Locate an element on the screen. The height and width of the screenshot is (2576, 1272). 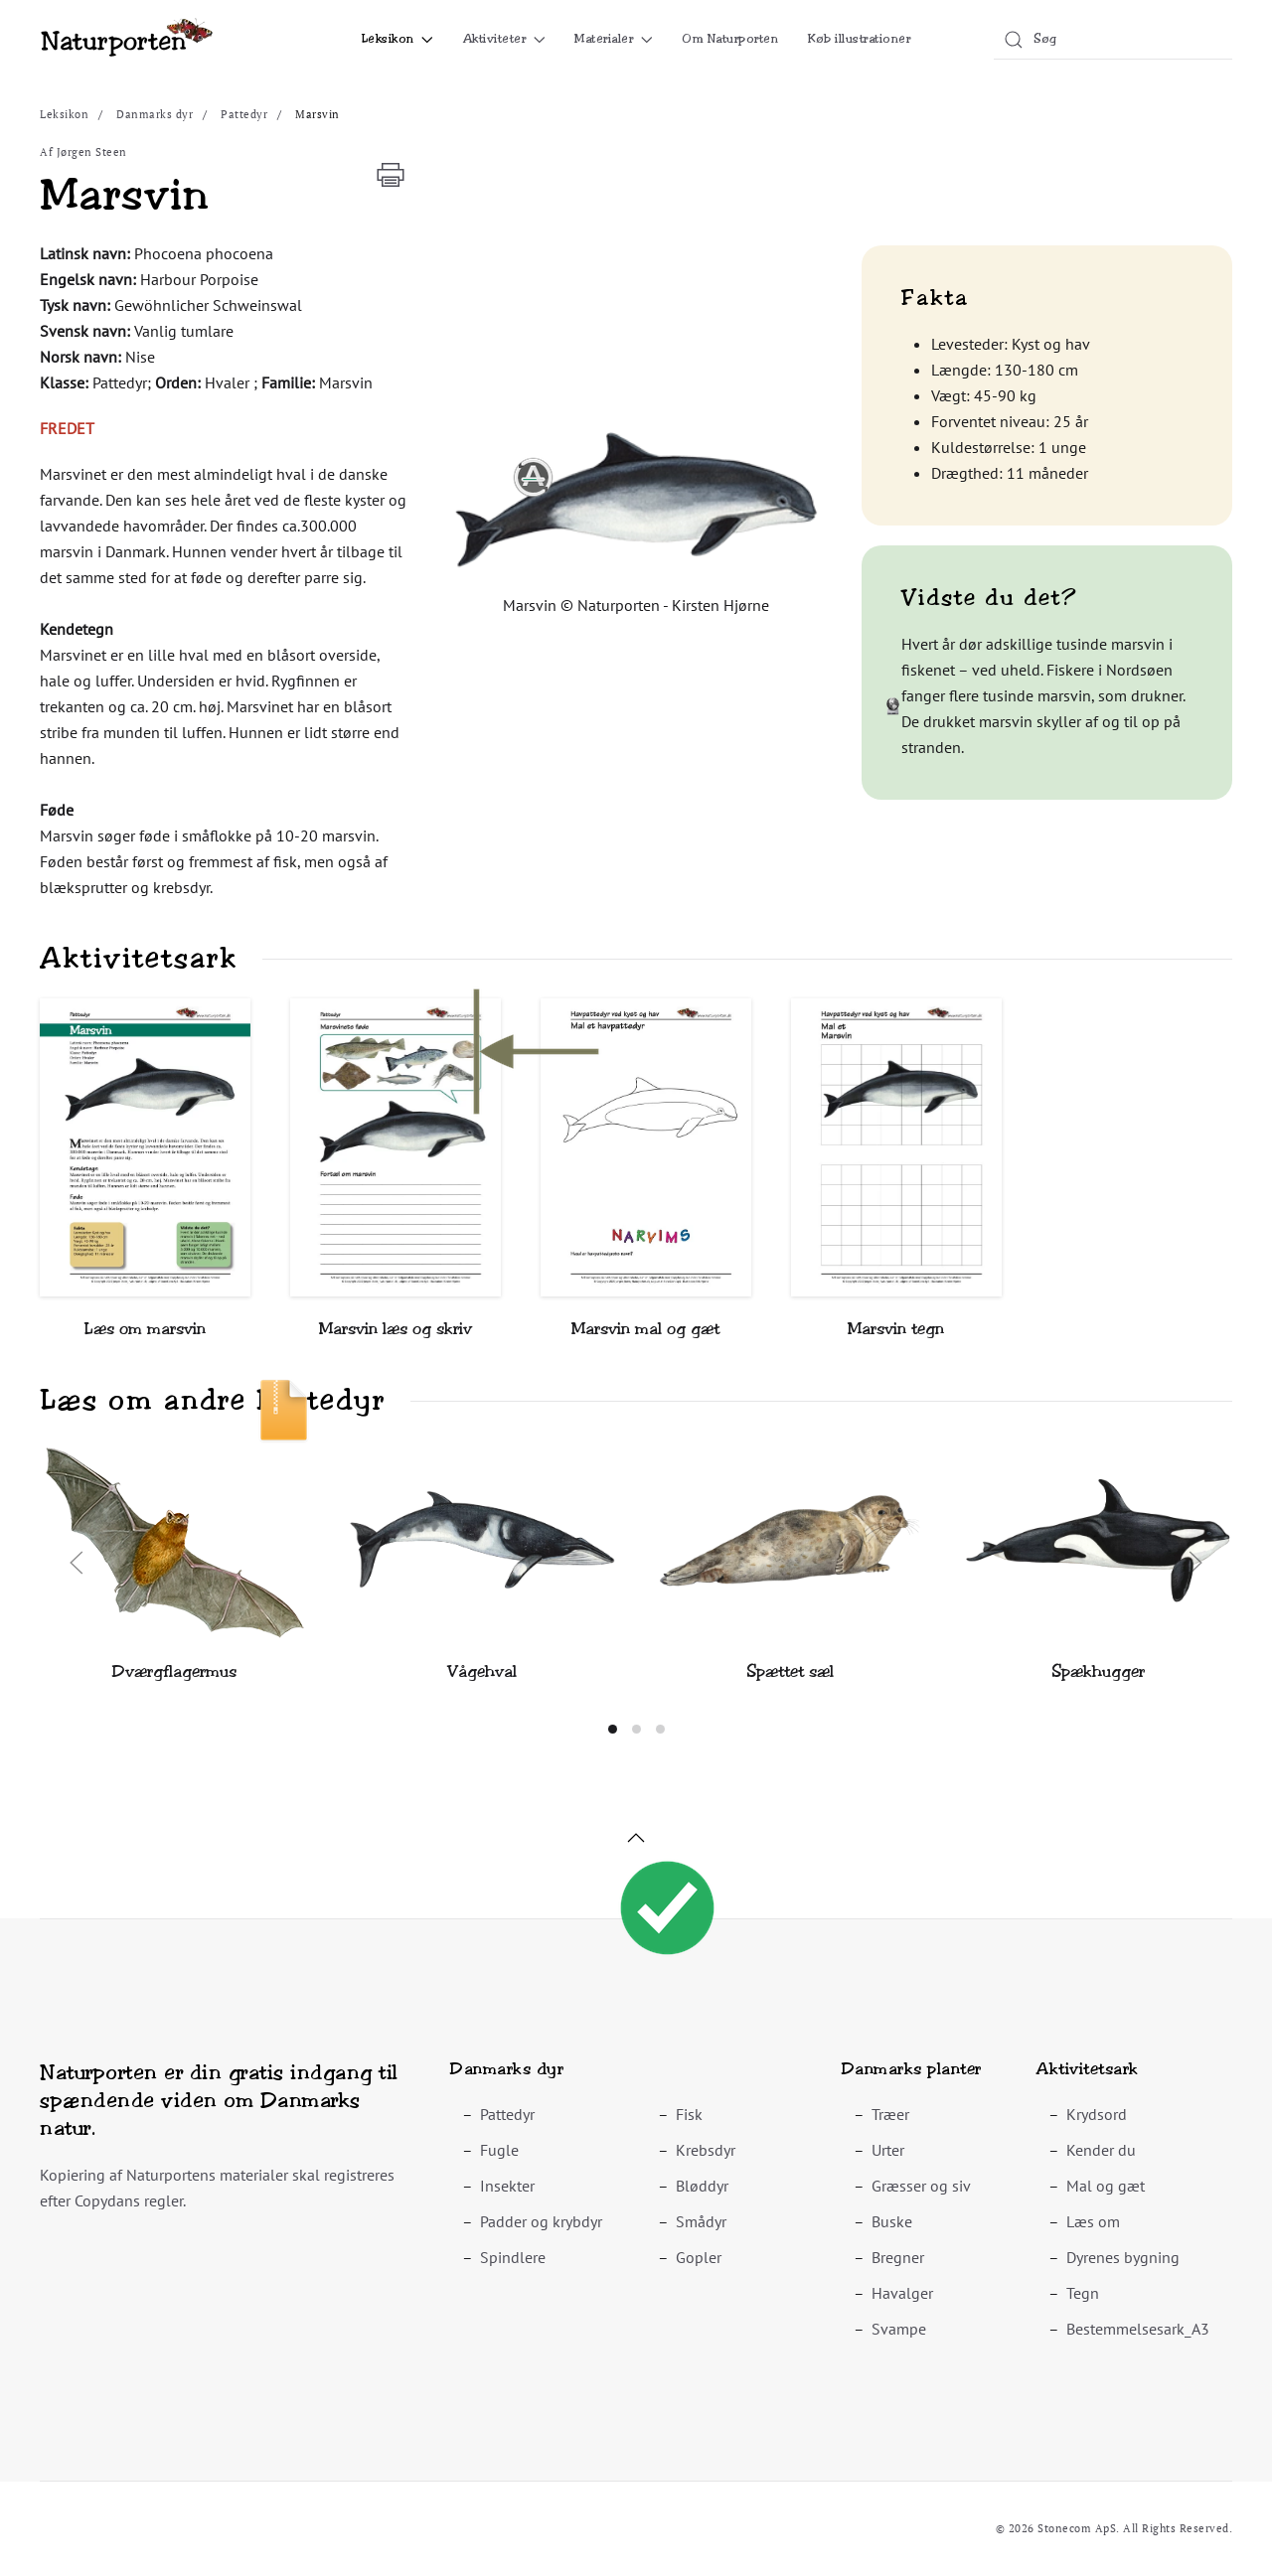
indicates a completed or successful action is located at coordinates (667, 1907).